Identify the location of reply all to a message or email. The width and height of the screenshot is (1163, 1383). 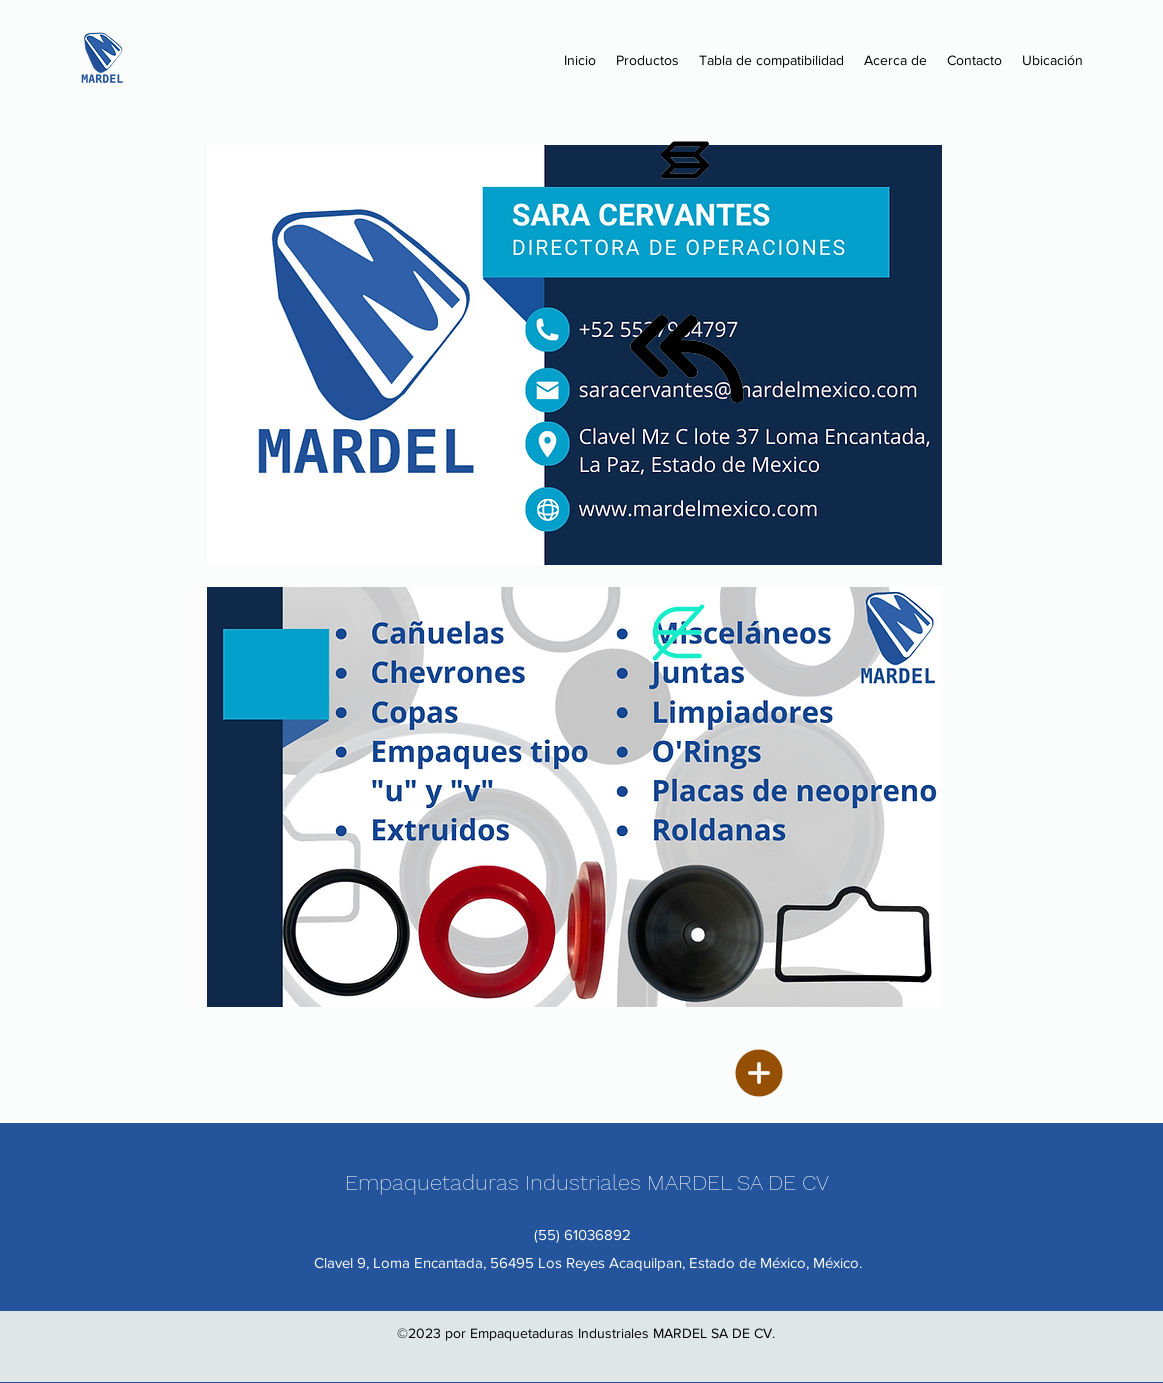
(687, 359).